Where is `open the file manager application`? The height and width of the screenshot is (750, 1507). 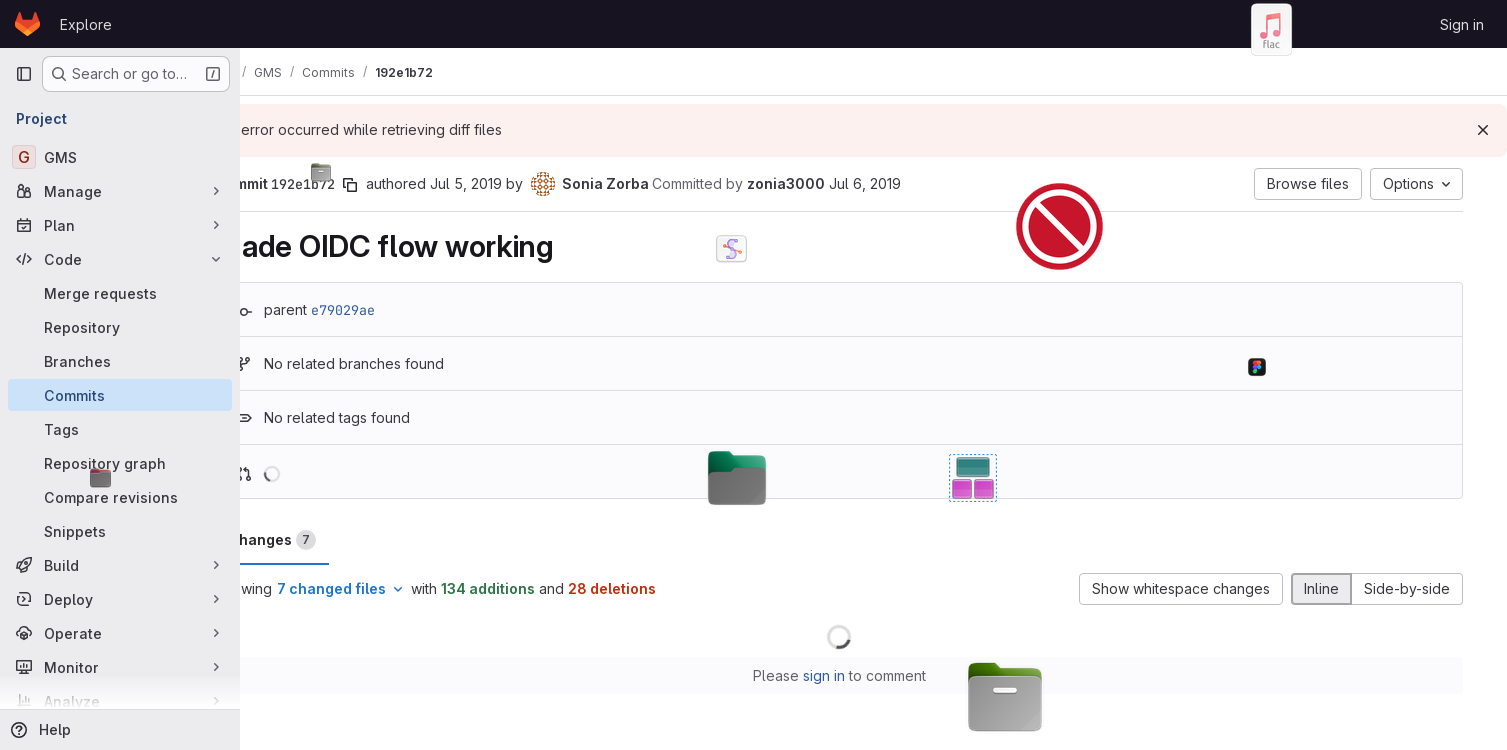 open the file manager application is located at coordinates (1005, 697).